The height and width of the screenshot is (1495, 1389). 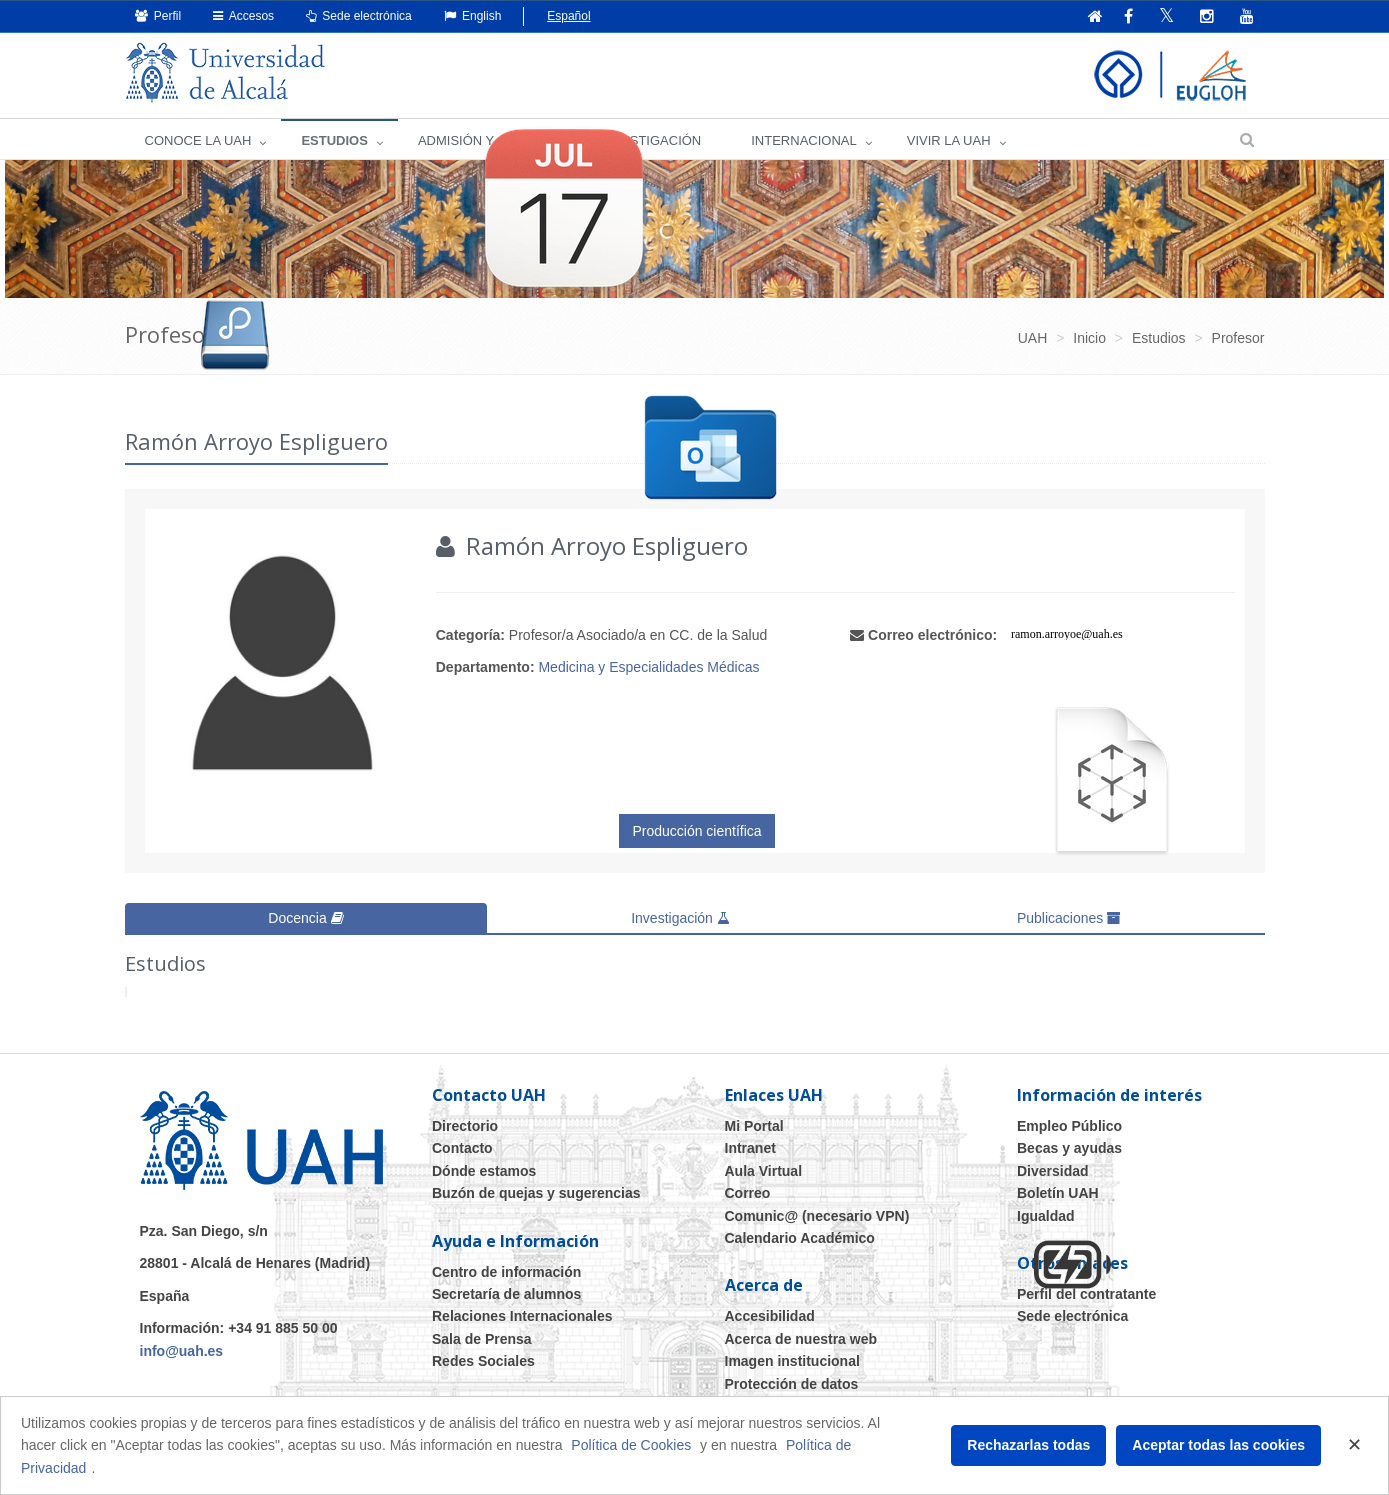 What do you see at coordinates (235, 337) in the screenshot?
I see `Promise Technology storage device or RAID controller` at bounding box center [235, 337].